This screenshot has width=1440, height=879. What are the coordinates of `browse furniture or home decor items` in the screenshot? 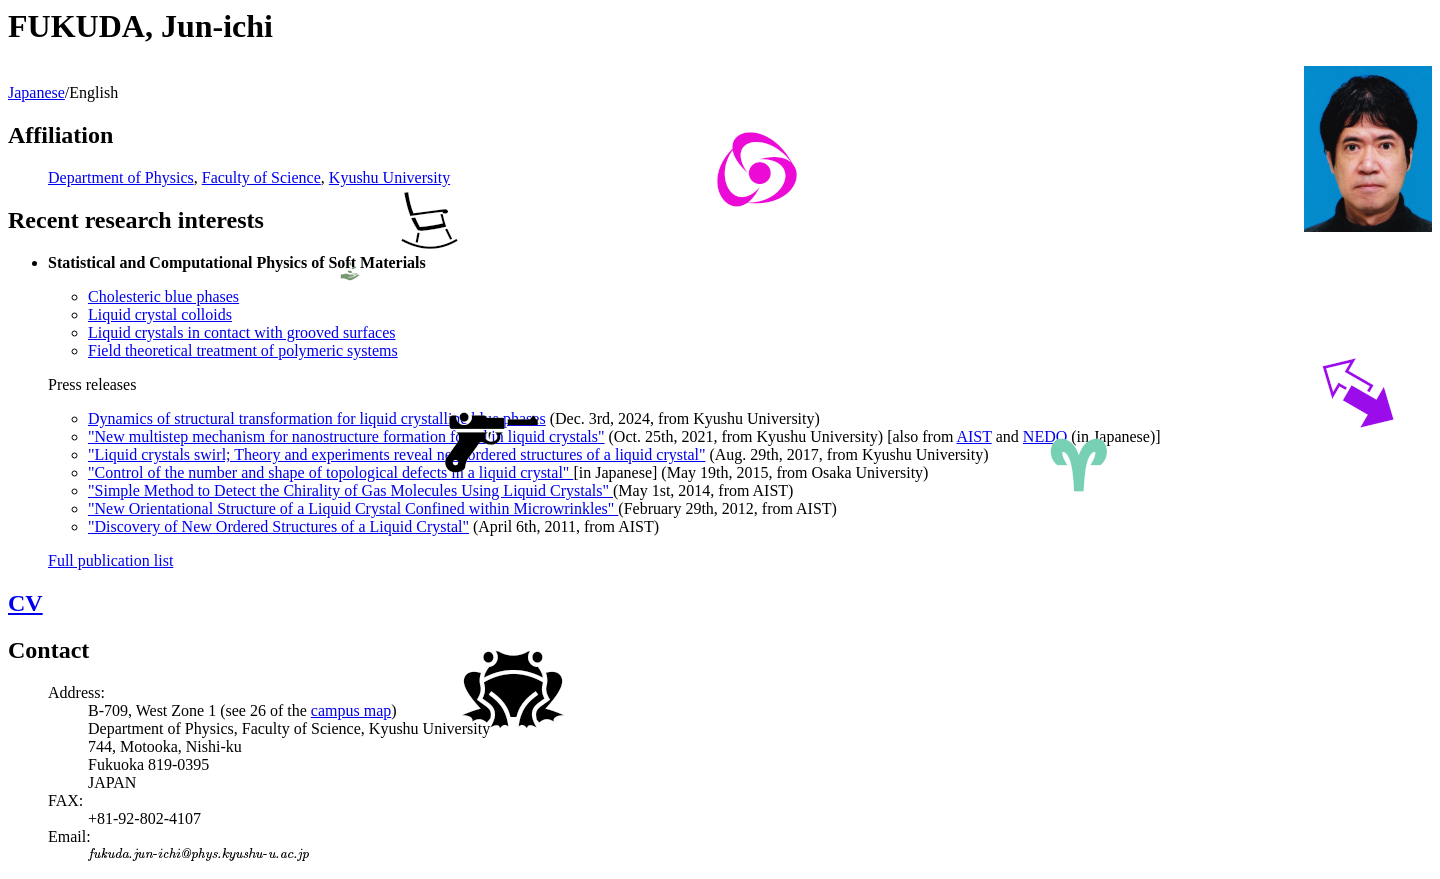 It's located at (429, 220).